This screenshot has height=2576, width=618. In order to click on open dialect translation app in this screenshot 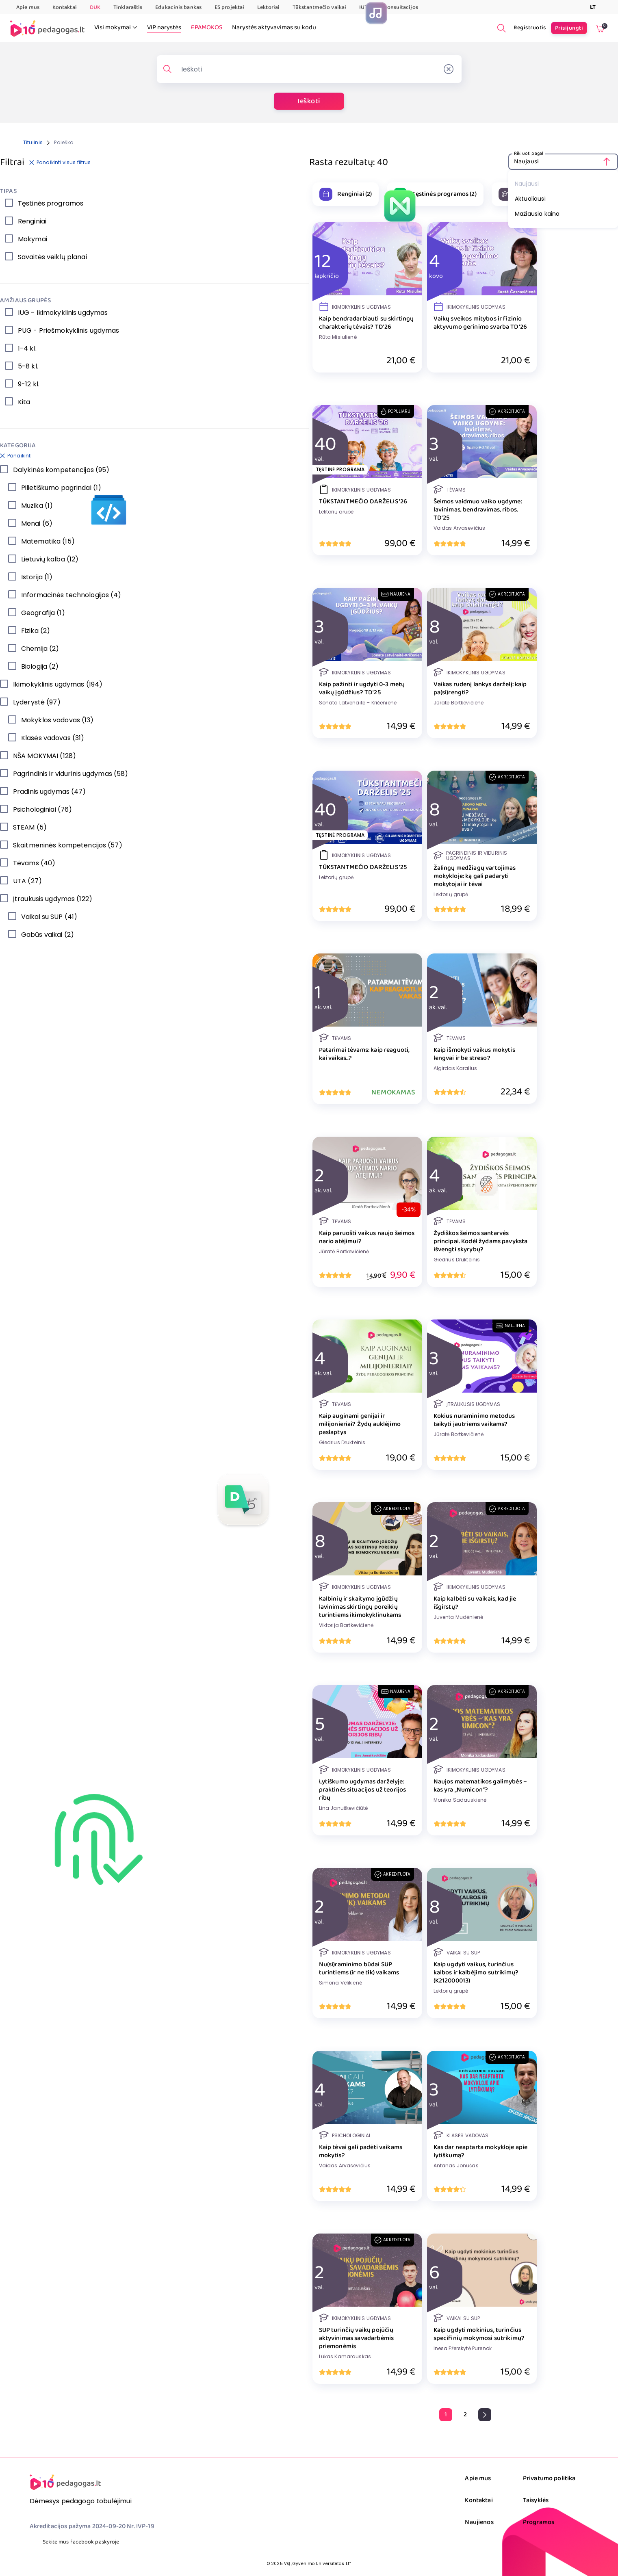, I will do `click(243, 1499)`.